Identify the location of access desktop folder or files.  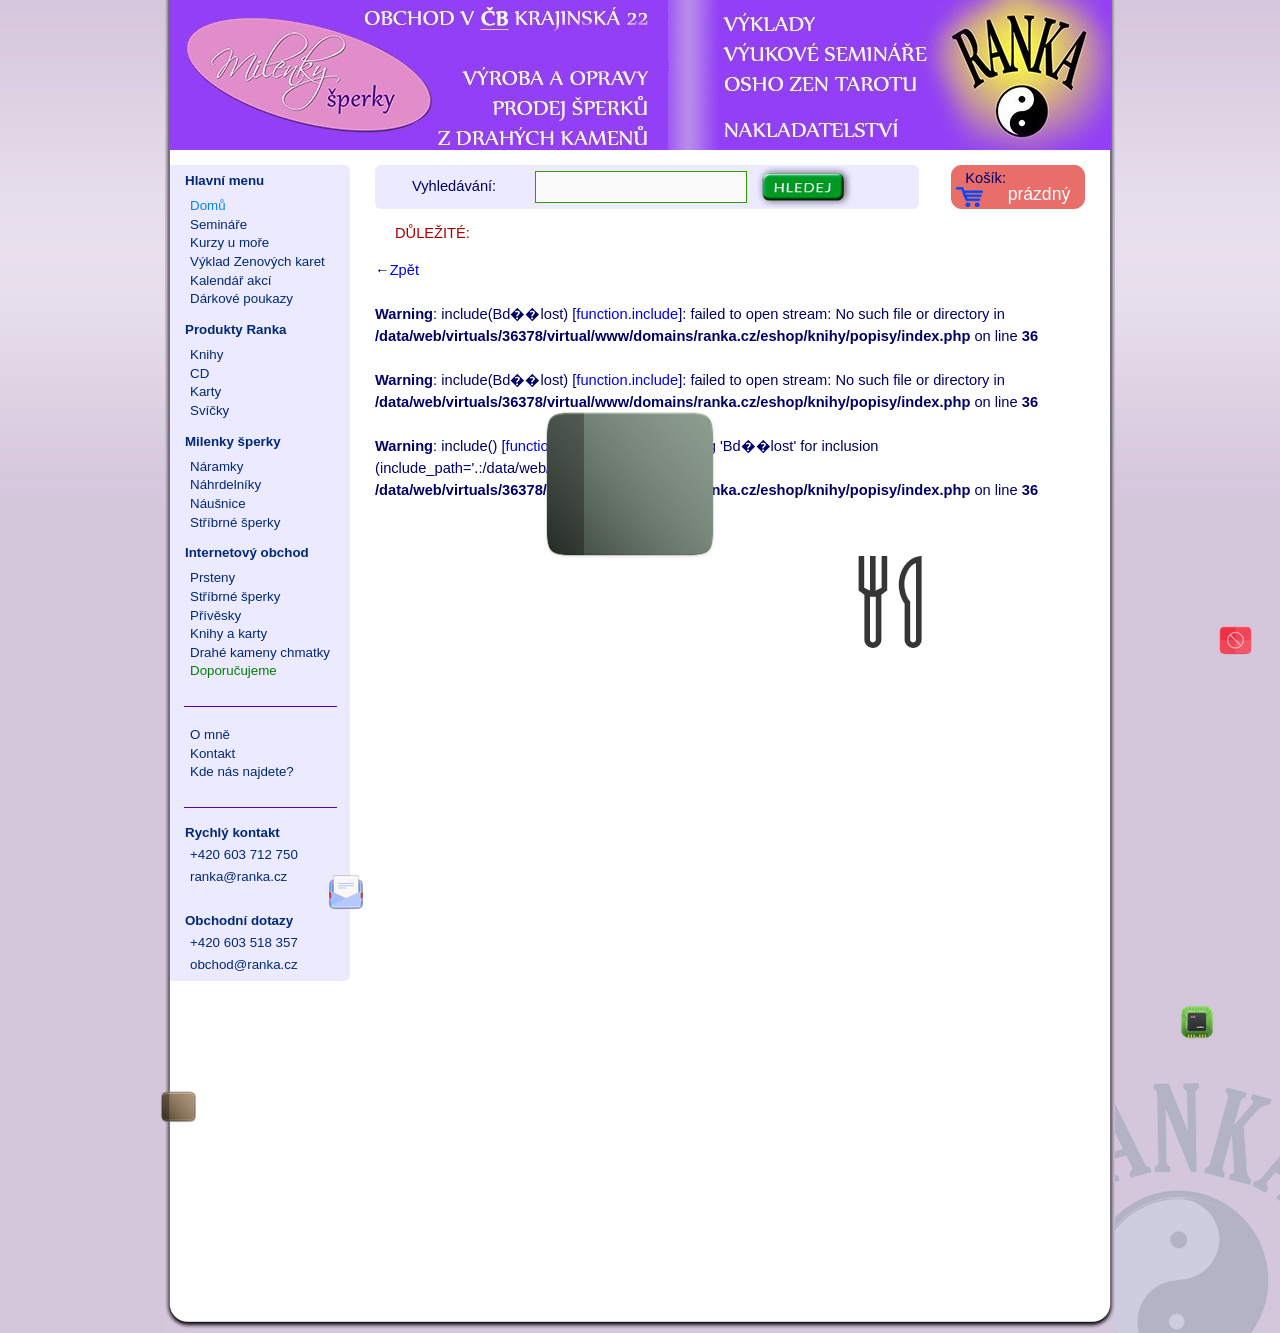
(178, 1105).